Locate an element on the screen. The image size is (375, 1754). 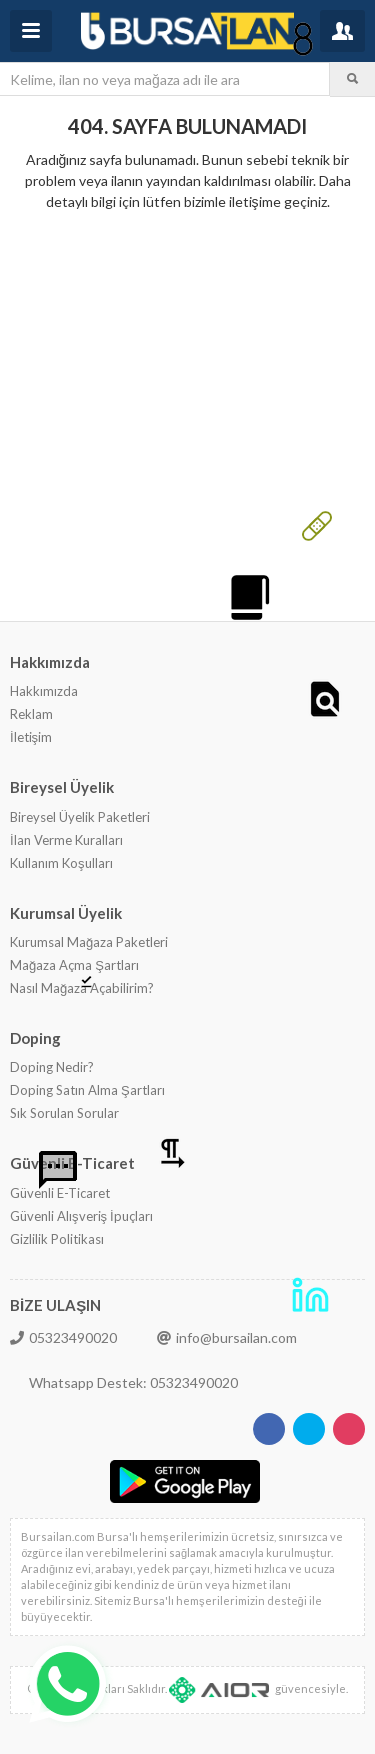
towel or linen amenity indicator is located at coordinates (248, 597).